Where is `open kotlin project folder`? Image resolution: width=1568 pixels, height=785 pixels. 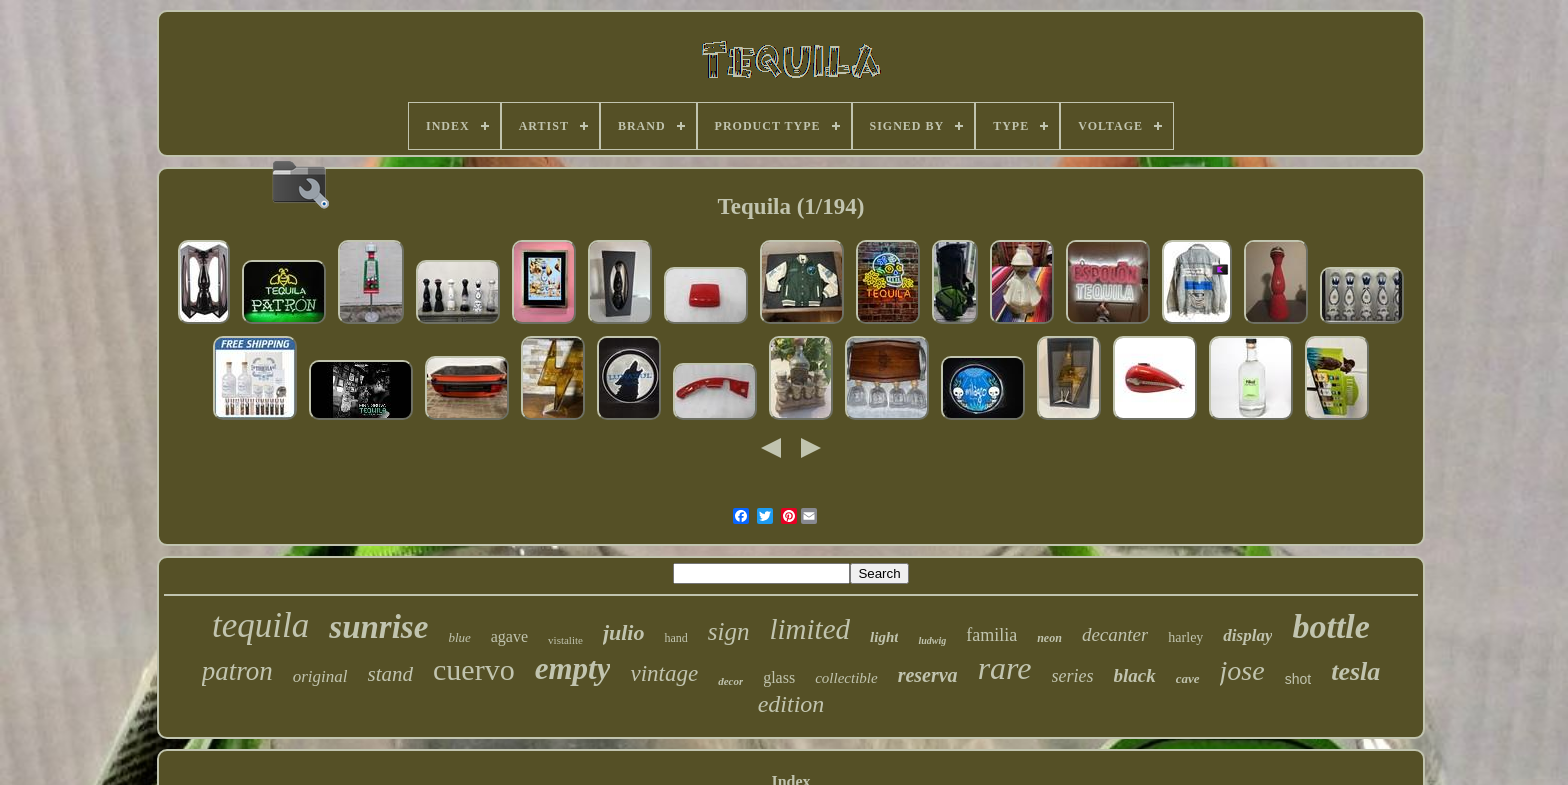
open kotlin project folder is located at coordinates (1220, 269).